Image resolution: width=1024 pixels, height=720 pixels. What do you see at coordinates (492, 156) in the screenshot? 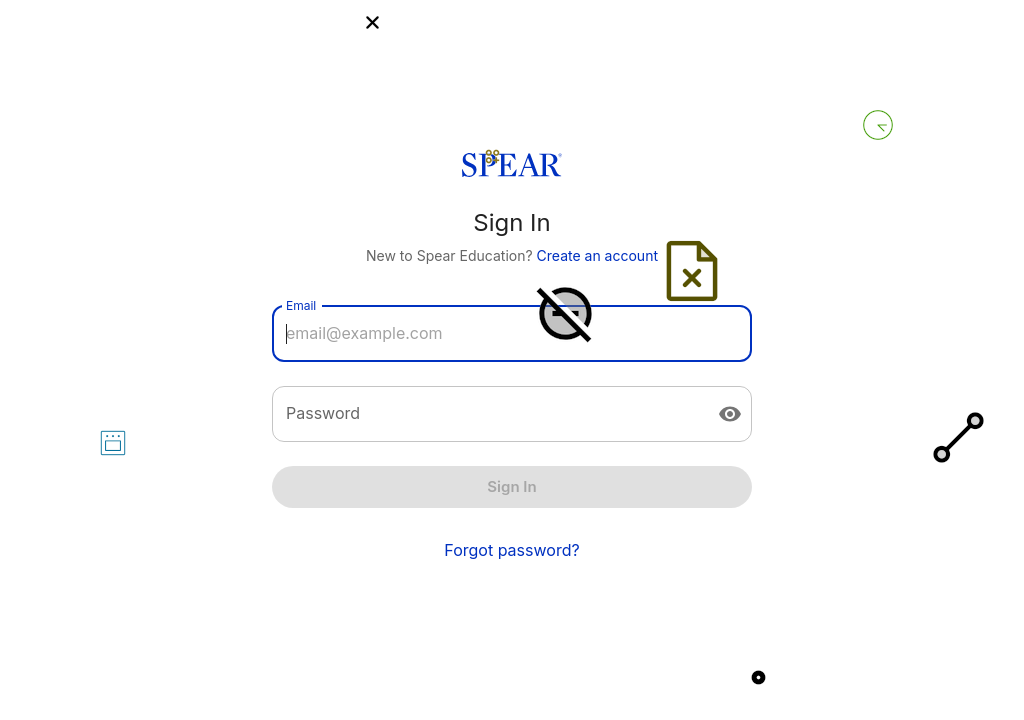
I see `add a new item to a collection or group` at bounding box center [492, 156].